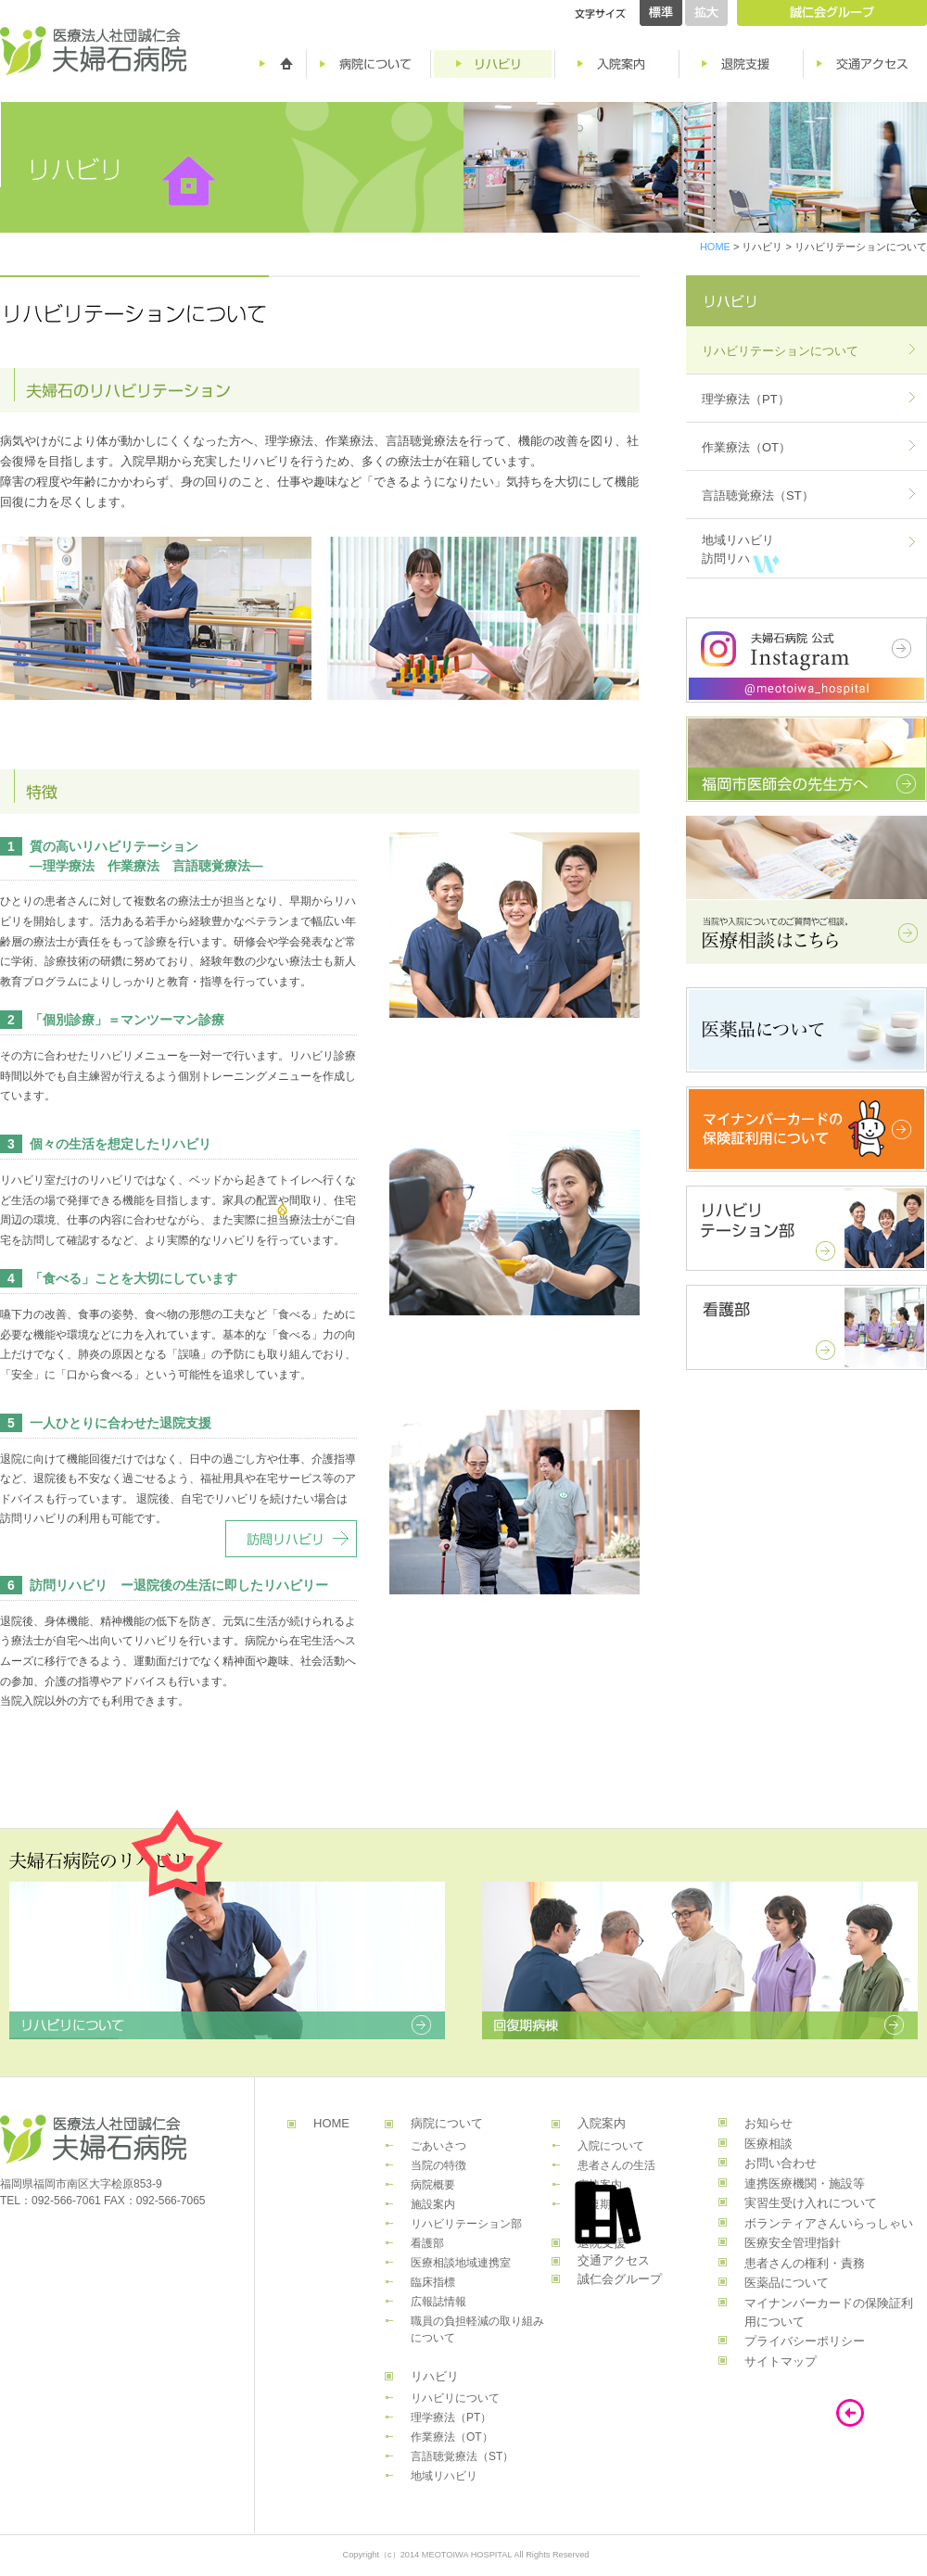 The image size is (927, 2576). I want to click on go back to the previous screen, so click(850, 2413).